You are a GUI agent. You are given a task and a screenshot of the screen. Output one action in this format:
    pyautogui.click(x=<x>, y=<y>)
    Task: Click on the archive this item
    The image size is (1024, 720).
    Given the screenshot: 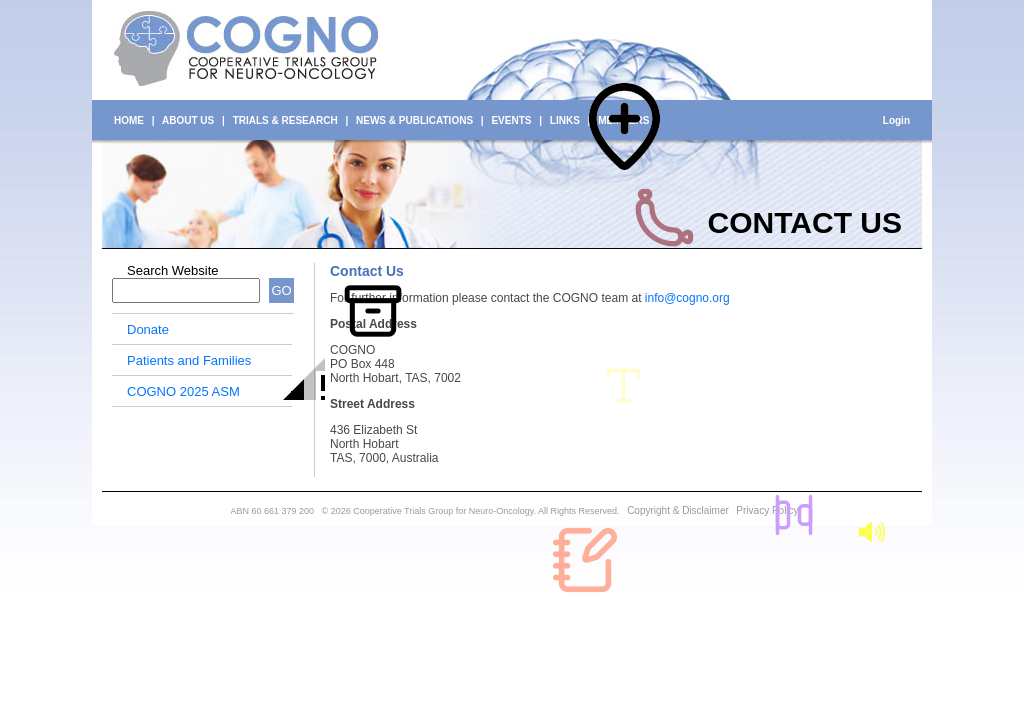 What is the action you would take?
    pyautogui.click(x=373, y=311)
    